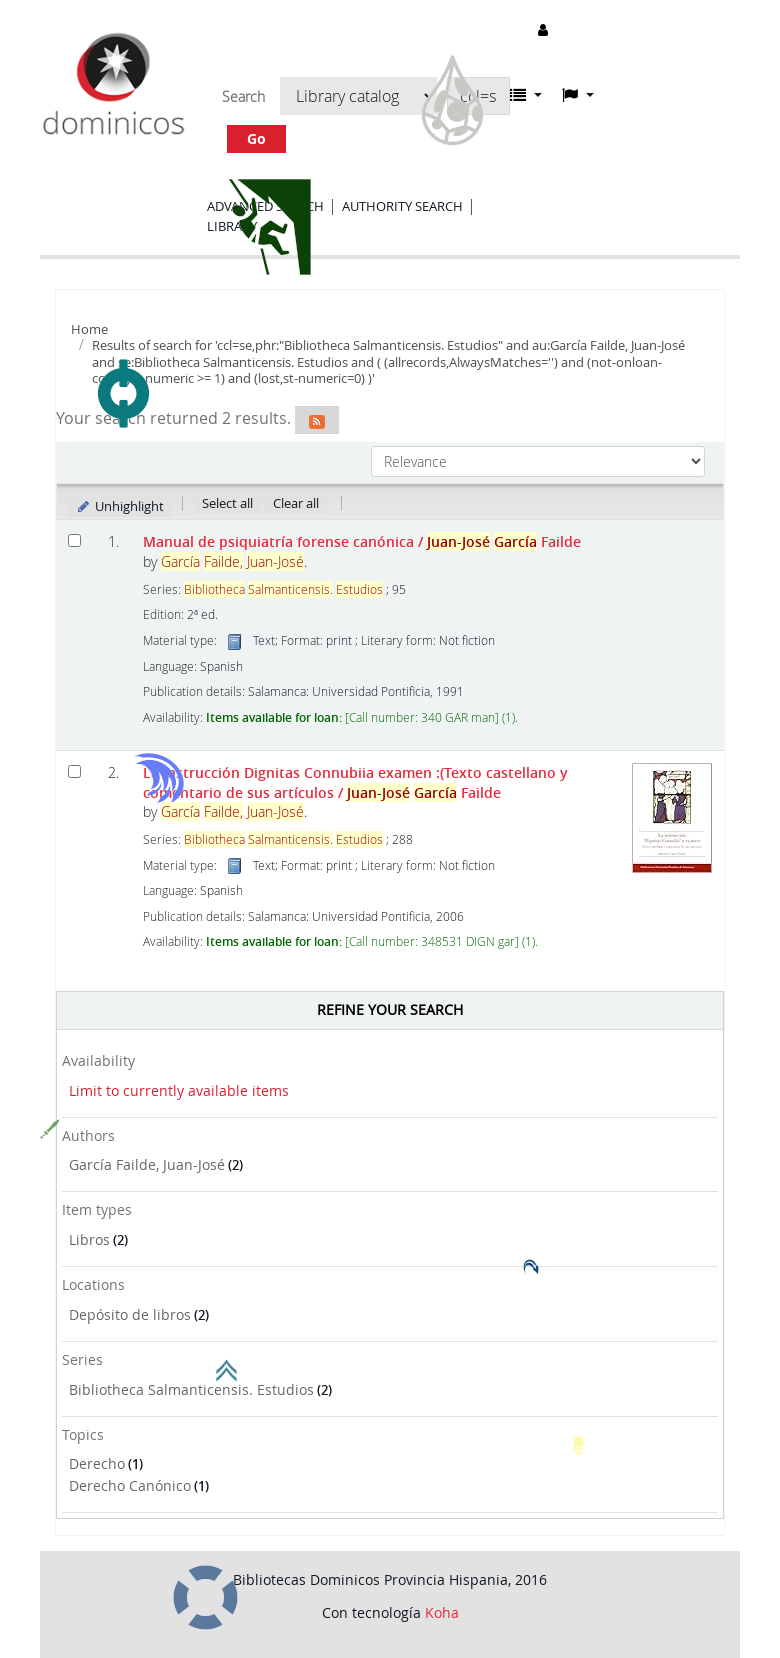  What do you see at coordinates (453, 98) in the screenshot?
I see `activate crystallization ability or spell` at bounding box center [453, 98].